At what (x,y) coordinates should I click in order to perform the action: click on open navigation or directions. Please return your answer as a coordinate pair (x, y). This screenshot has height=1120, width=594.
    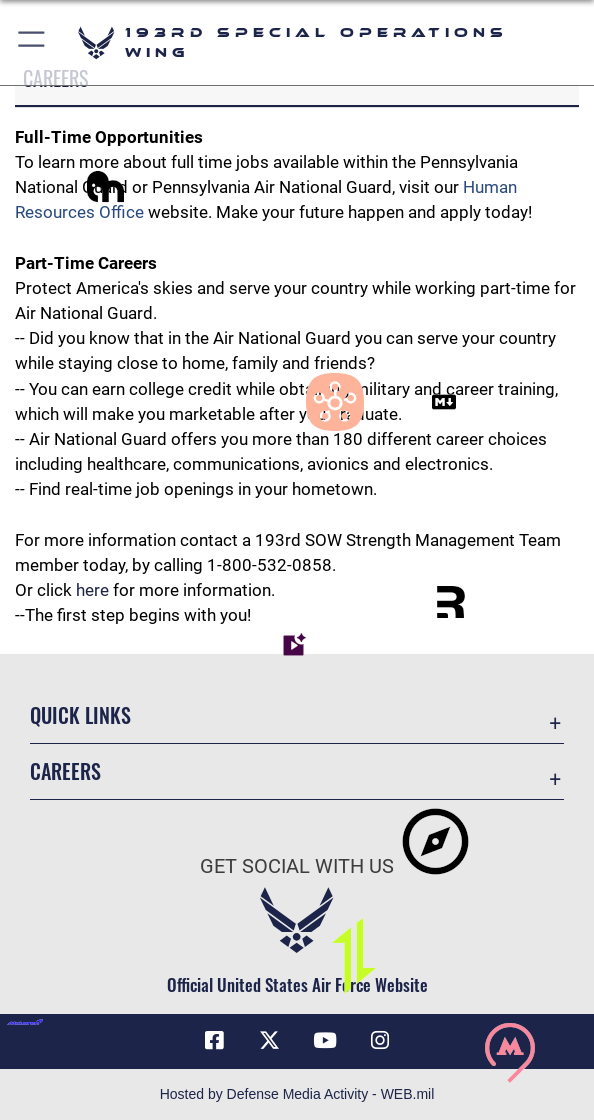
    Looking at the image, I should click on (435, 841).